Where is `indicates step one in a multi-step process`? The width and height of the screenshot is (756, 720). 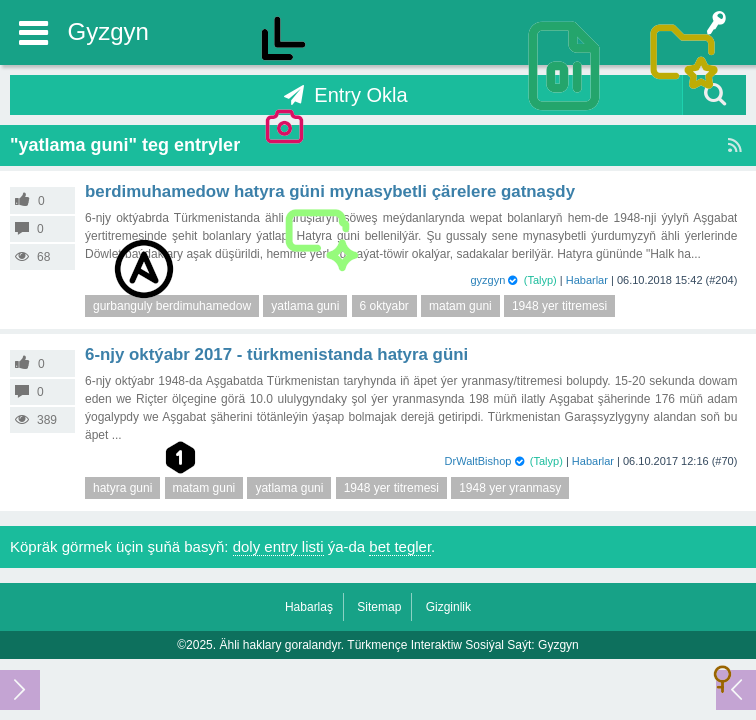
indicates step one in a multi-step process is located at coordinates (180, 457).